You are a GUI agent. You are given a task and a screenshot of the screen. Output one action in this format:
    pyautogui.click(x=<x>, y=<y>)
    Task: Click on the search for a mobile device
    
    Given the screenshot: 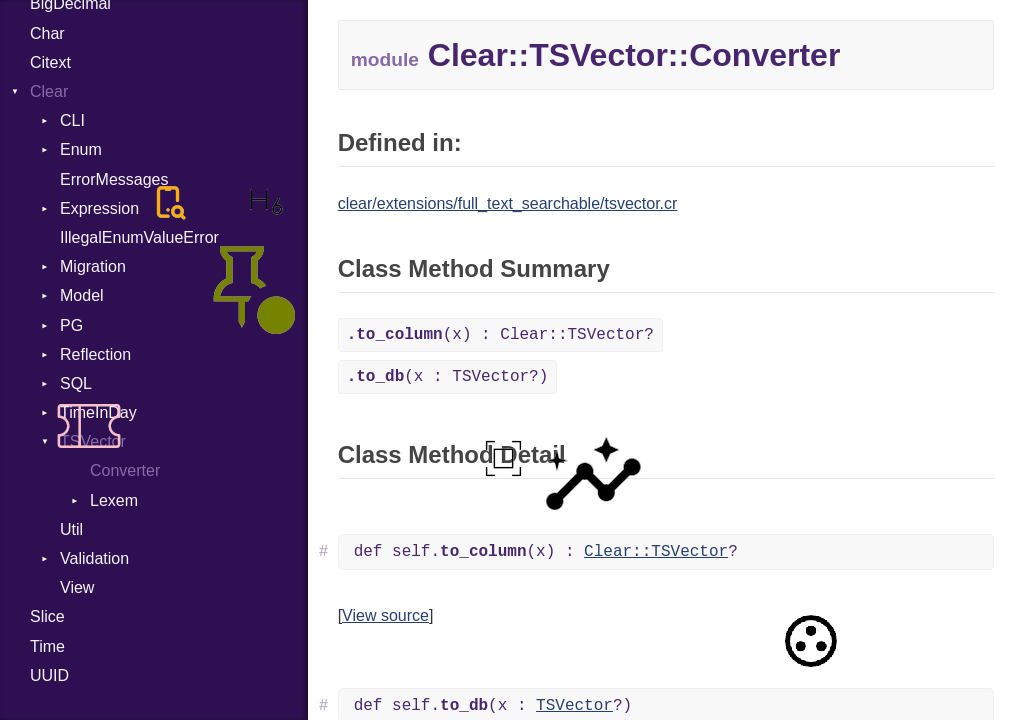 What is the action you would take?
    pyautogui.click(x=168, y=202)
    